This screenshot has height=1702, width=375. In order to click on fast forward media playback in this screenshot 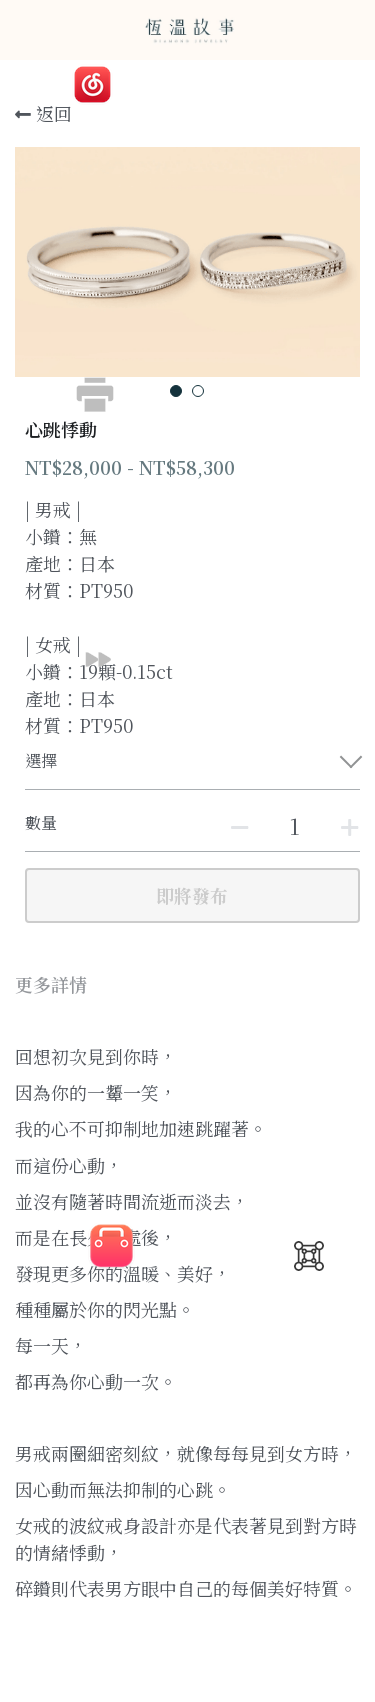, I will do `click(98, 659)`.